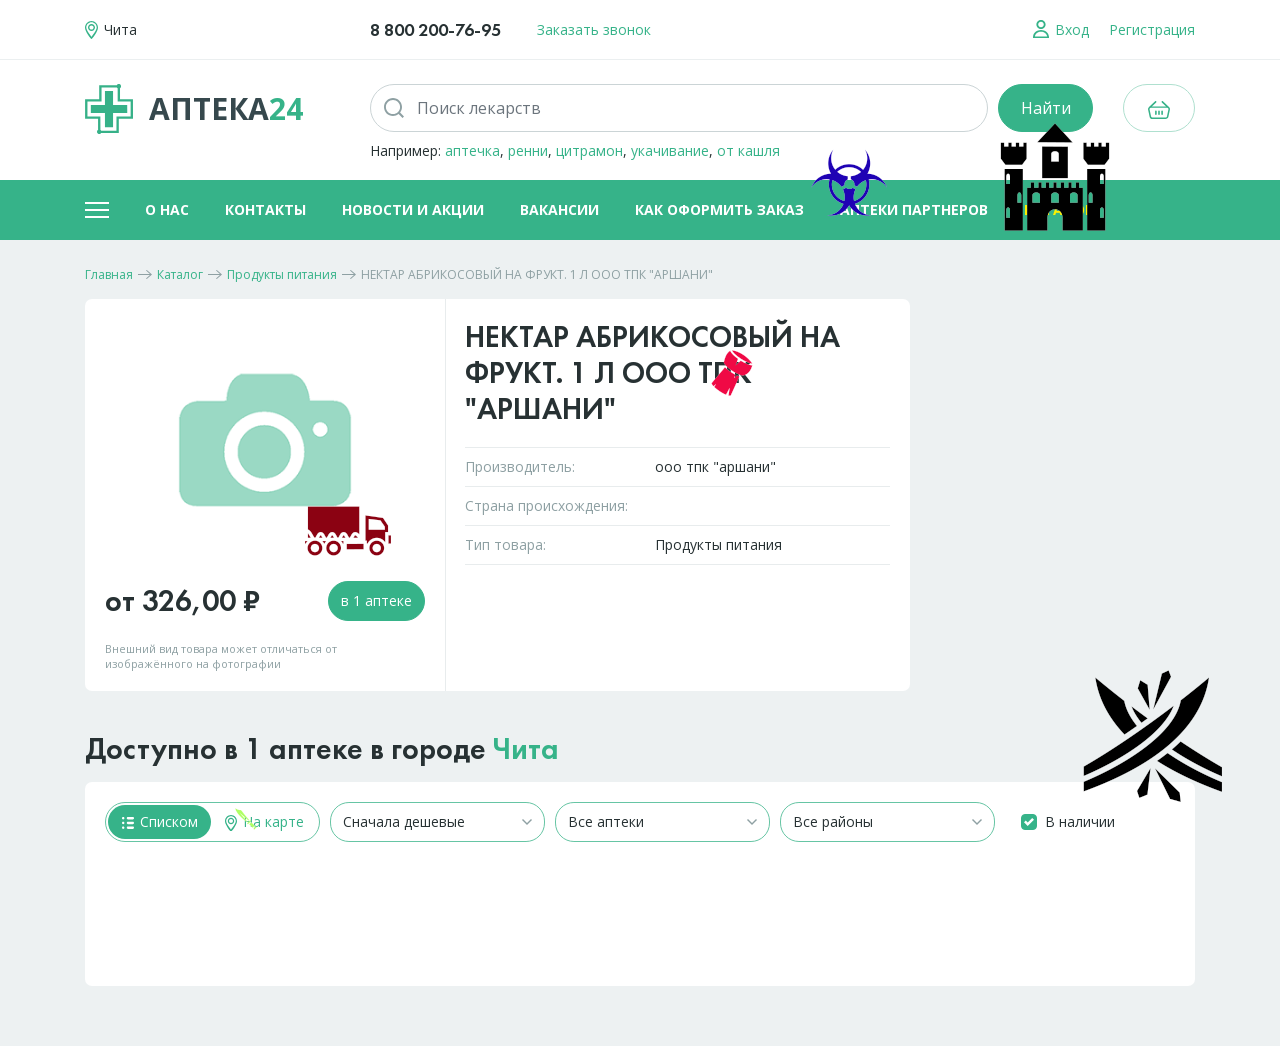  I want to click on track your delivery or shipment, so click(348, 531).